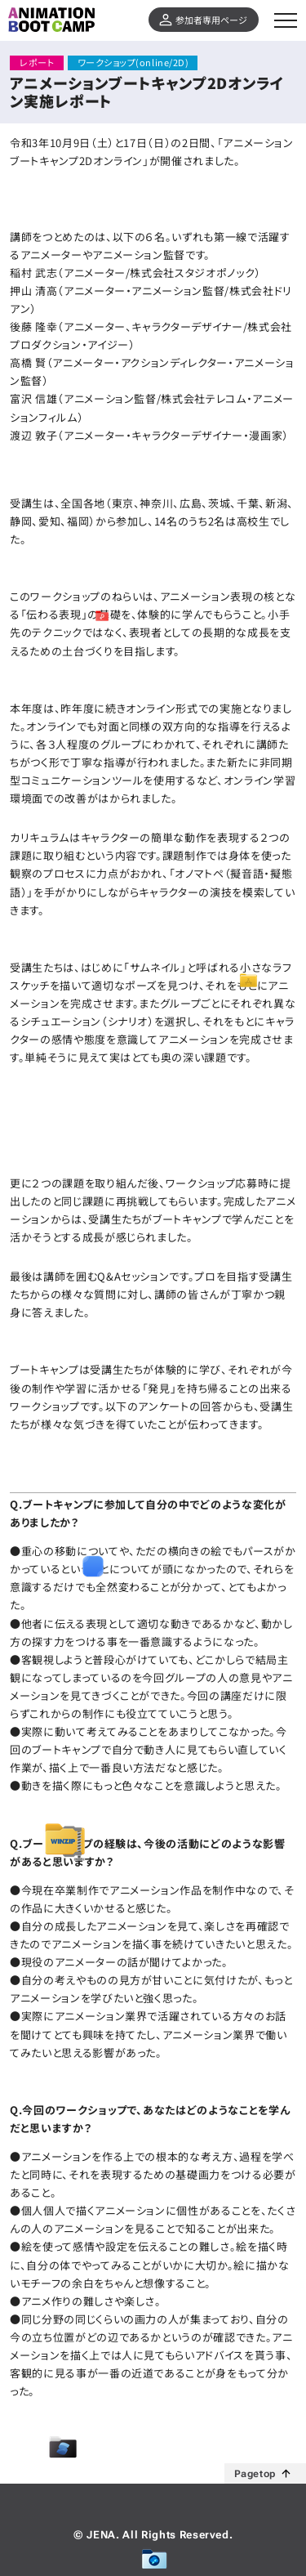 Image resolution: width=306 pixels, height=2576 pixels. What do you see at coordinates (93, 1567) in the screenshot?
I see `configure hot corners behavior` at bounding box center [93, 1567].